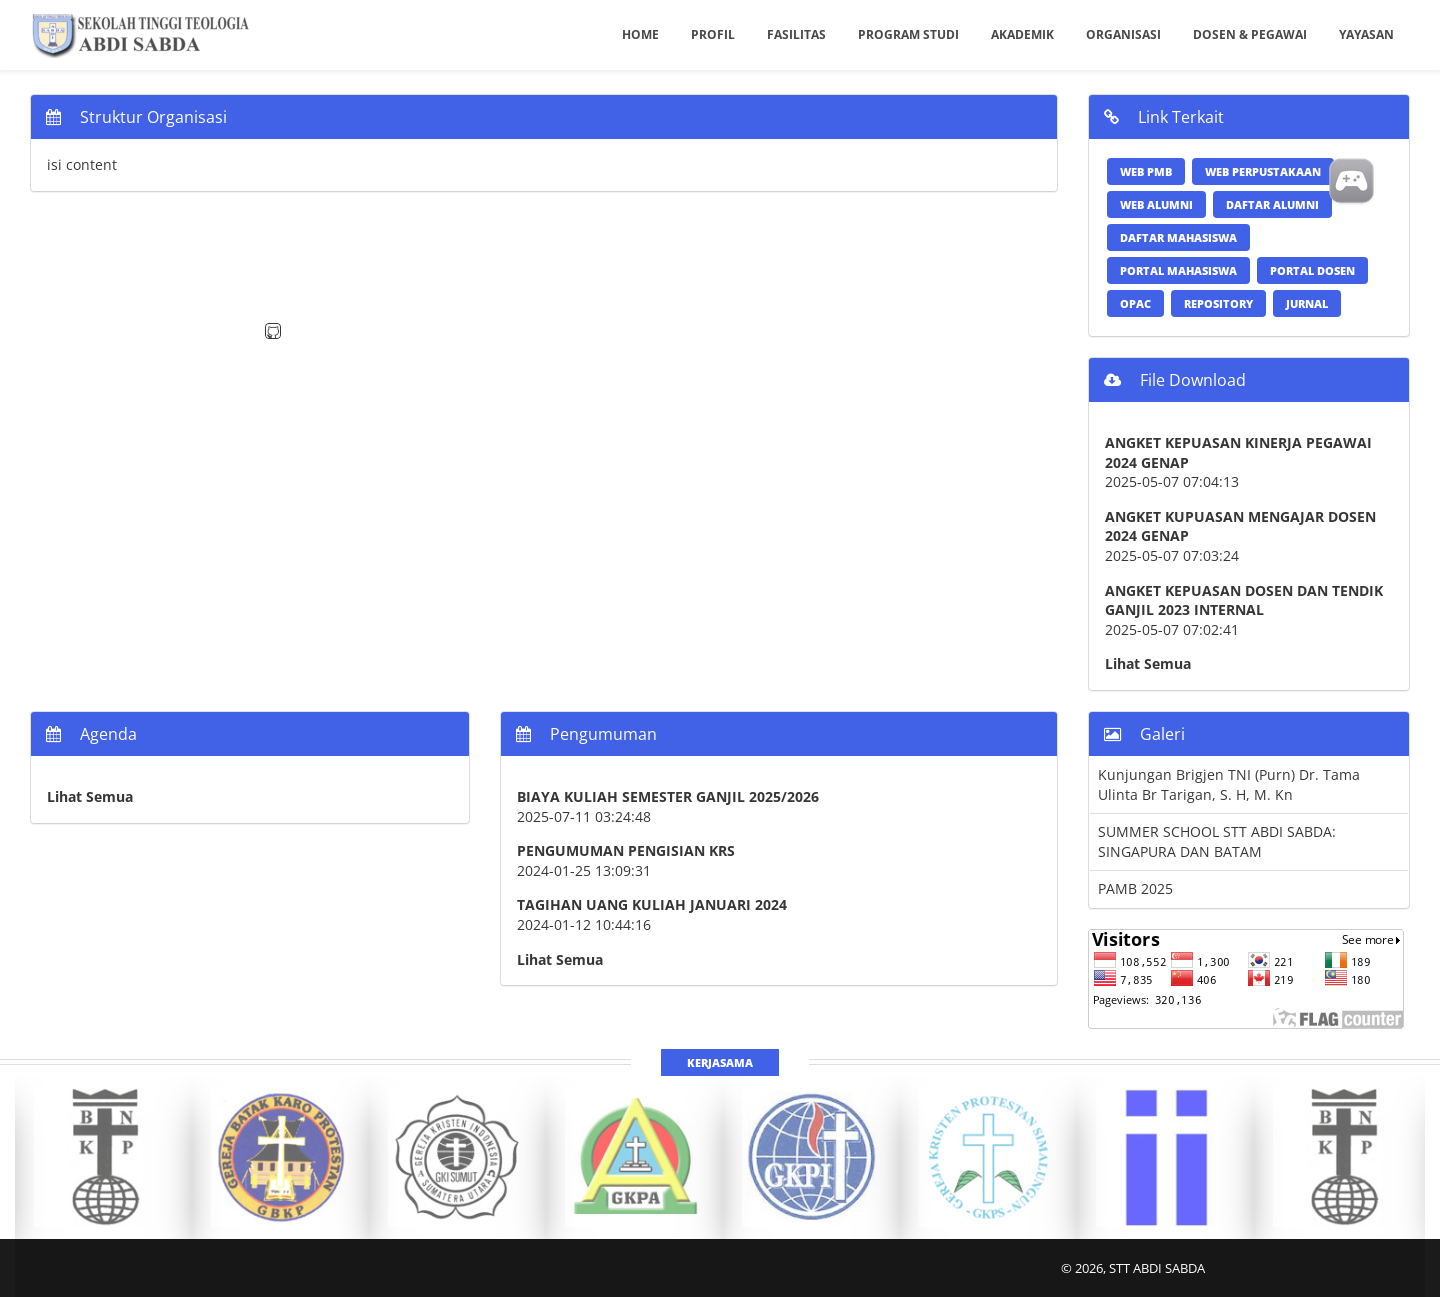 This screenshot has height=1297, width=1440. What do you see at coordinates (1351, 181) in the screenshot?
I see `access games settings or preferences` at bounding box center [1351, 181].